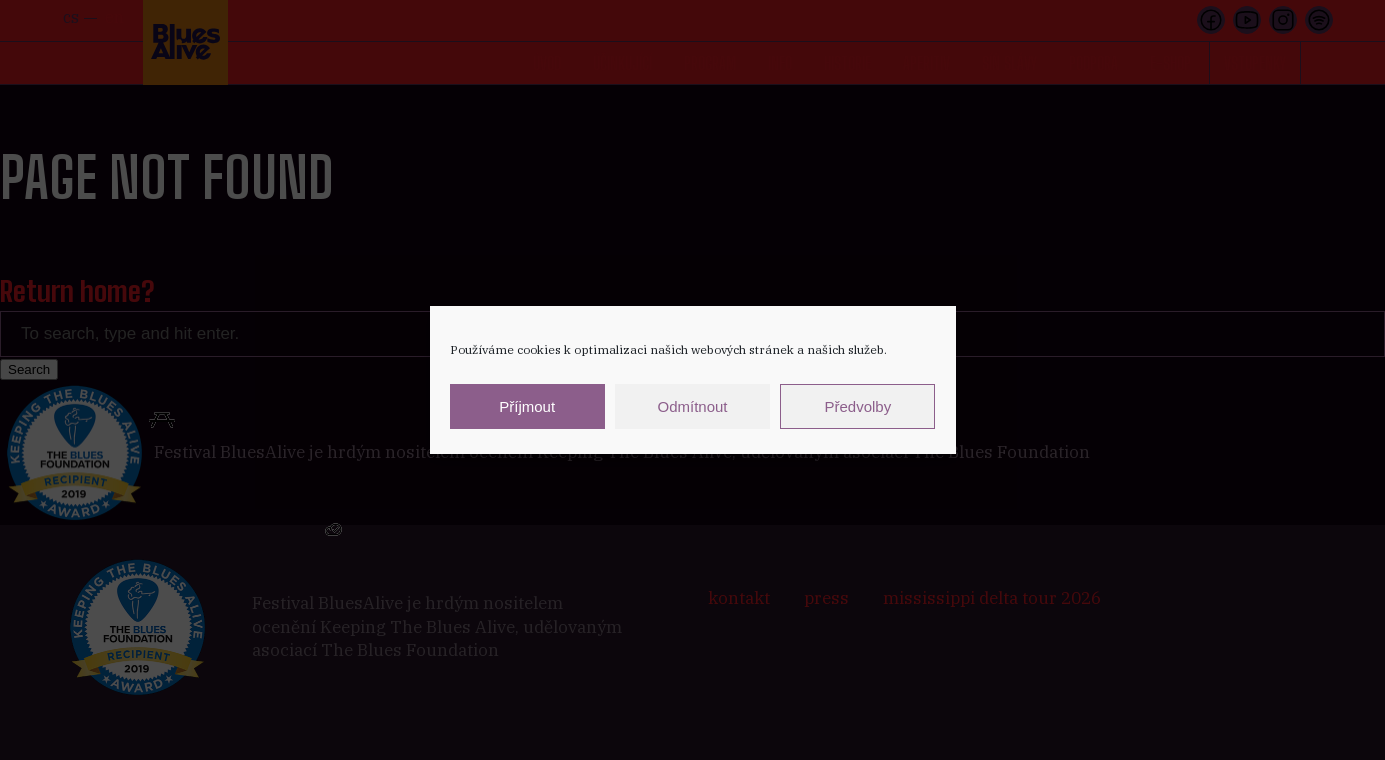 This screenshot has width=1385, height=760. I want to click on file successfully uploaded to cloud storage, so click(333, 529).